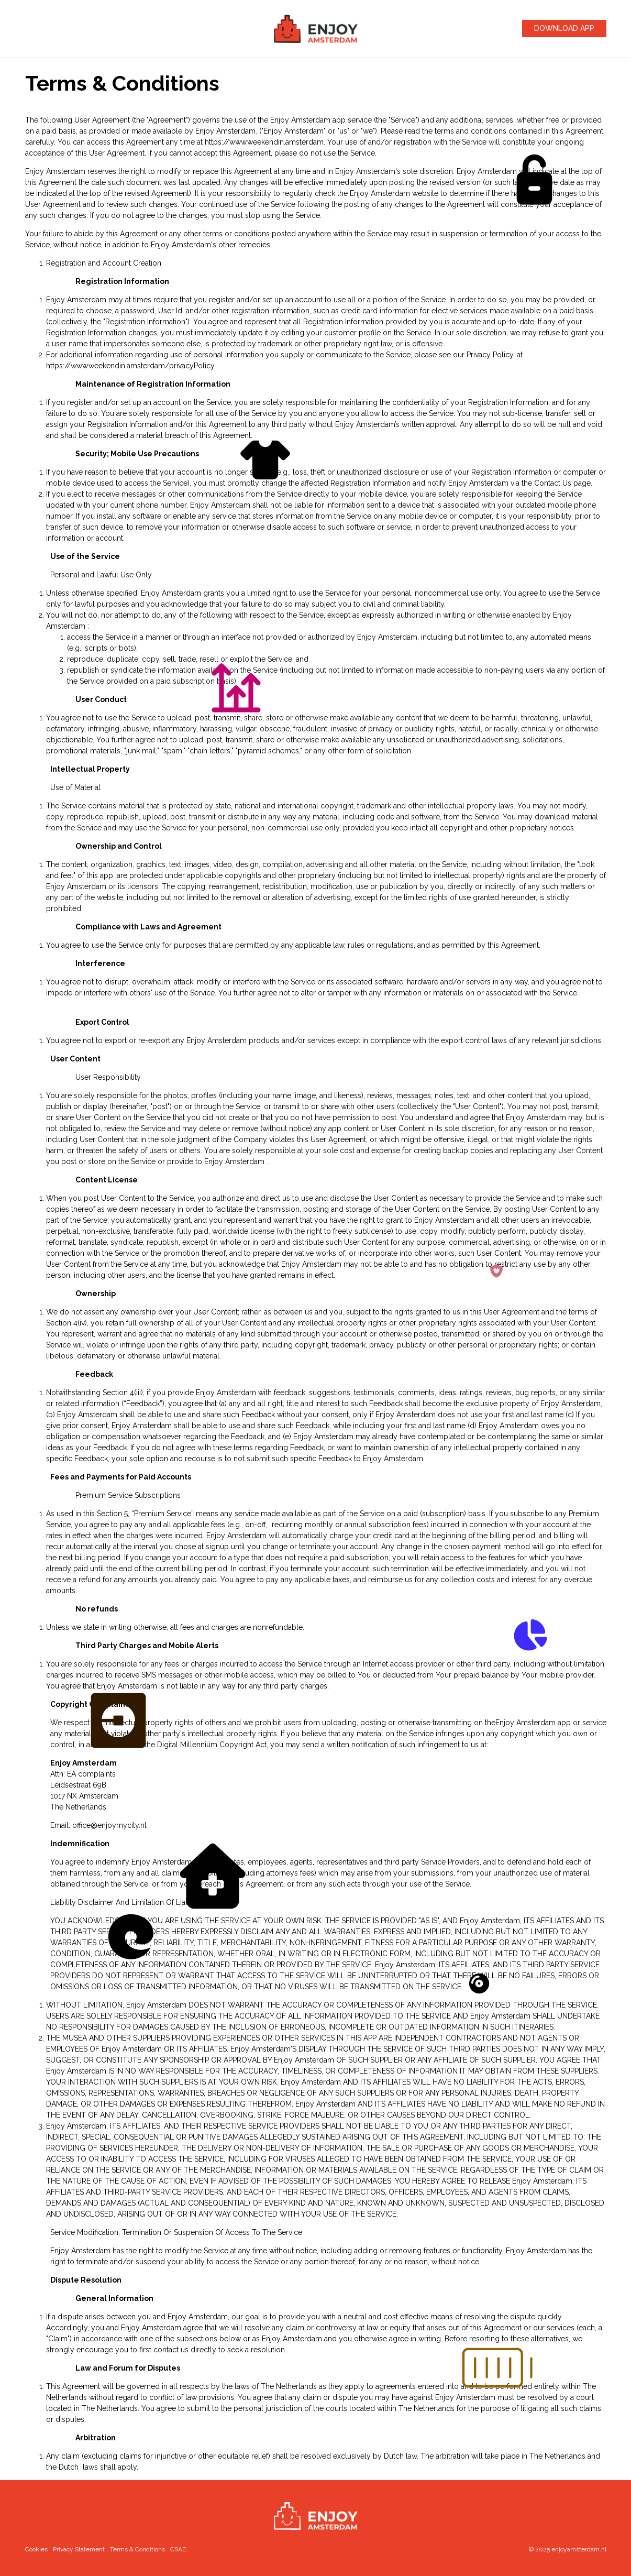 This screenshot has width=631, height=2576. Describe the element at coordinates (236, 688) in the screenshot. I see `view growth metrics or trending data` at that location.